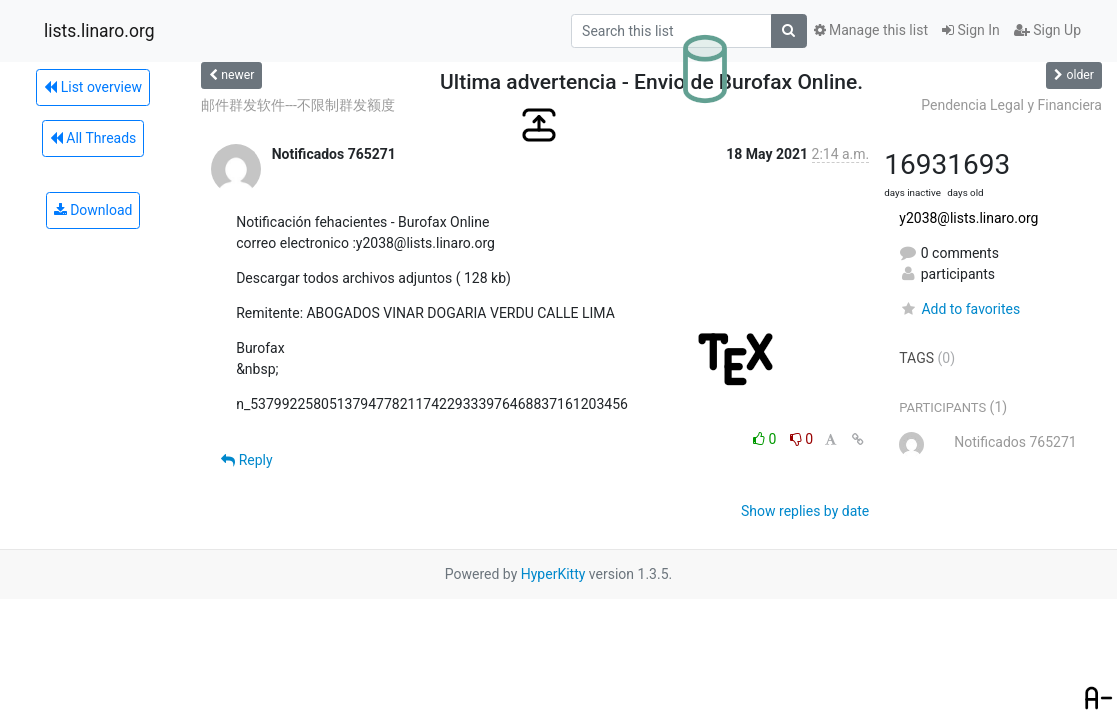  What do you see at coordinates (705, 69) in the screenshot?
I see `database or data storage` at bounding box center [705, 69].